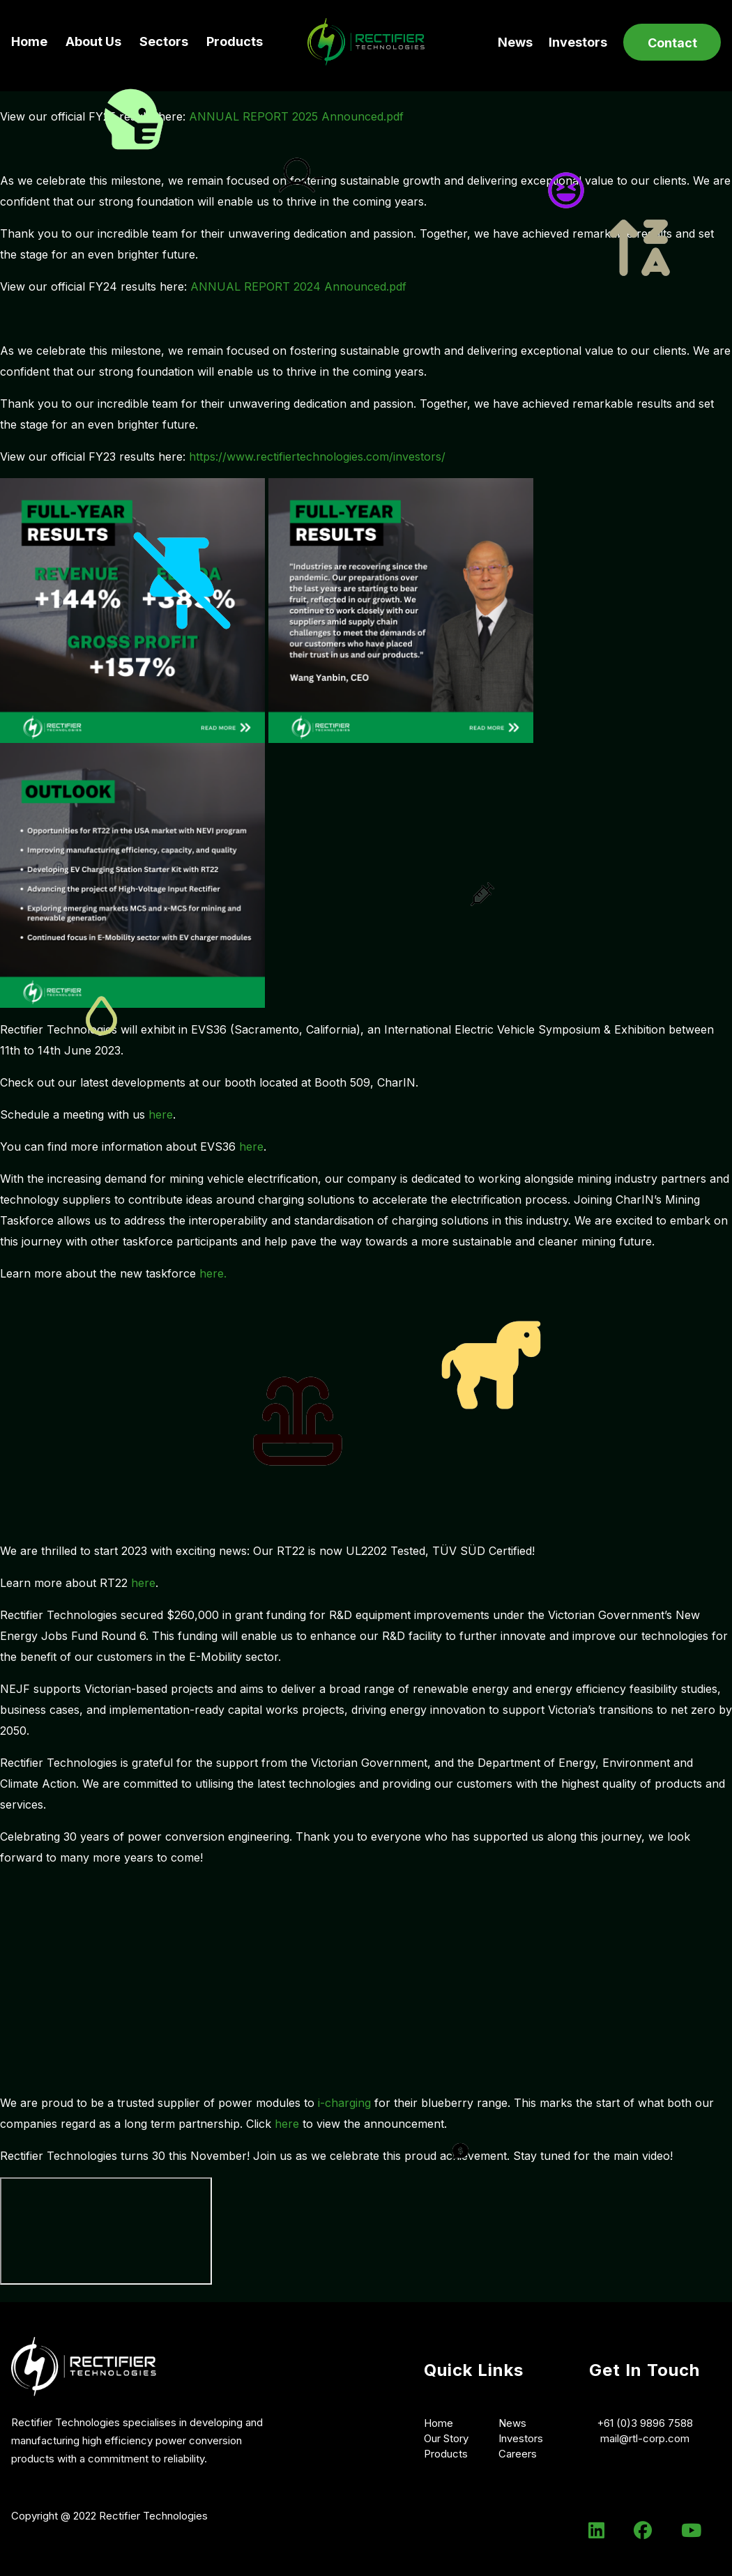  Describe the element at coordinates (566, 190) in the screenshot. I see `react with a laughing emoji` at that location.